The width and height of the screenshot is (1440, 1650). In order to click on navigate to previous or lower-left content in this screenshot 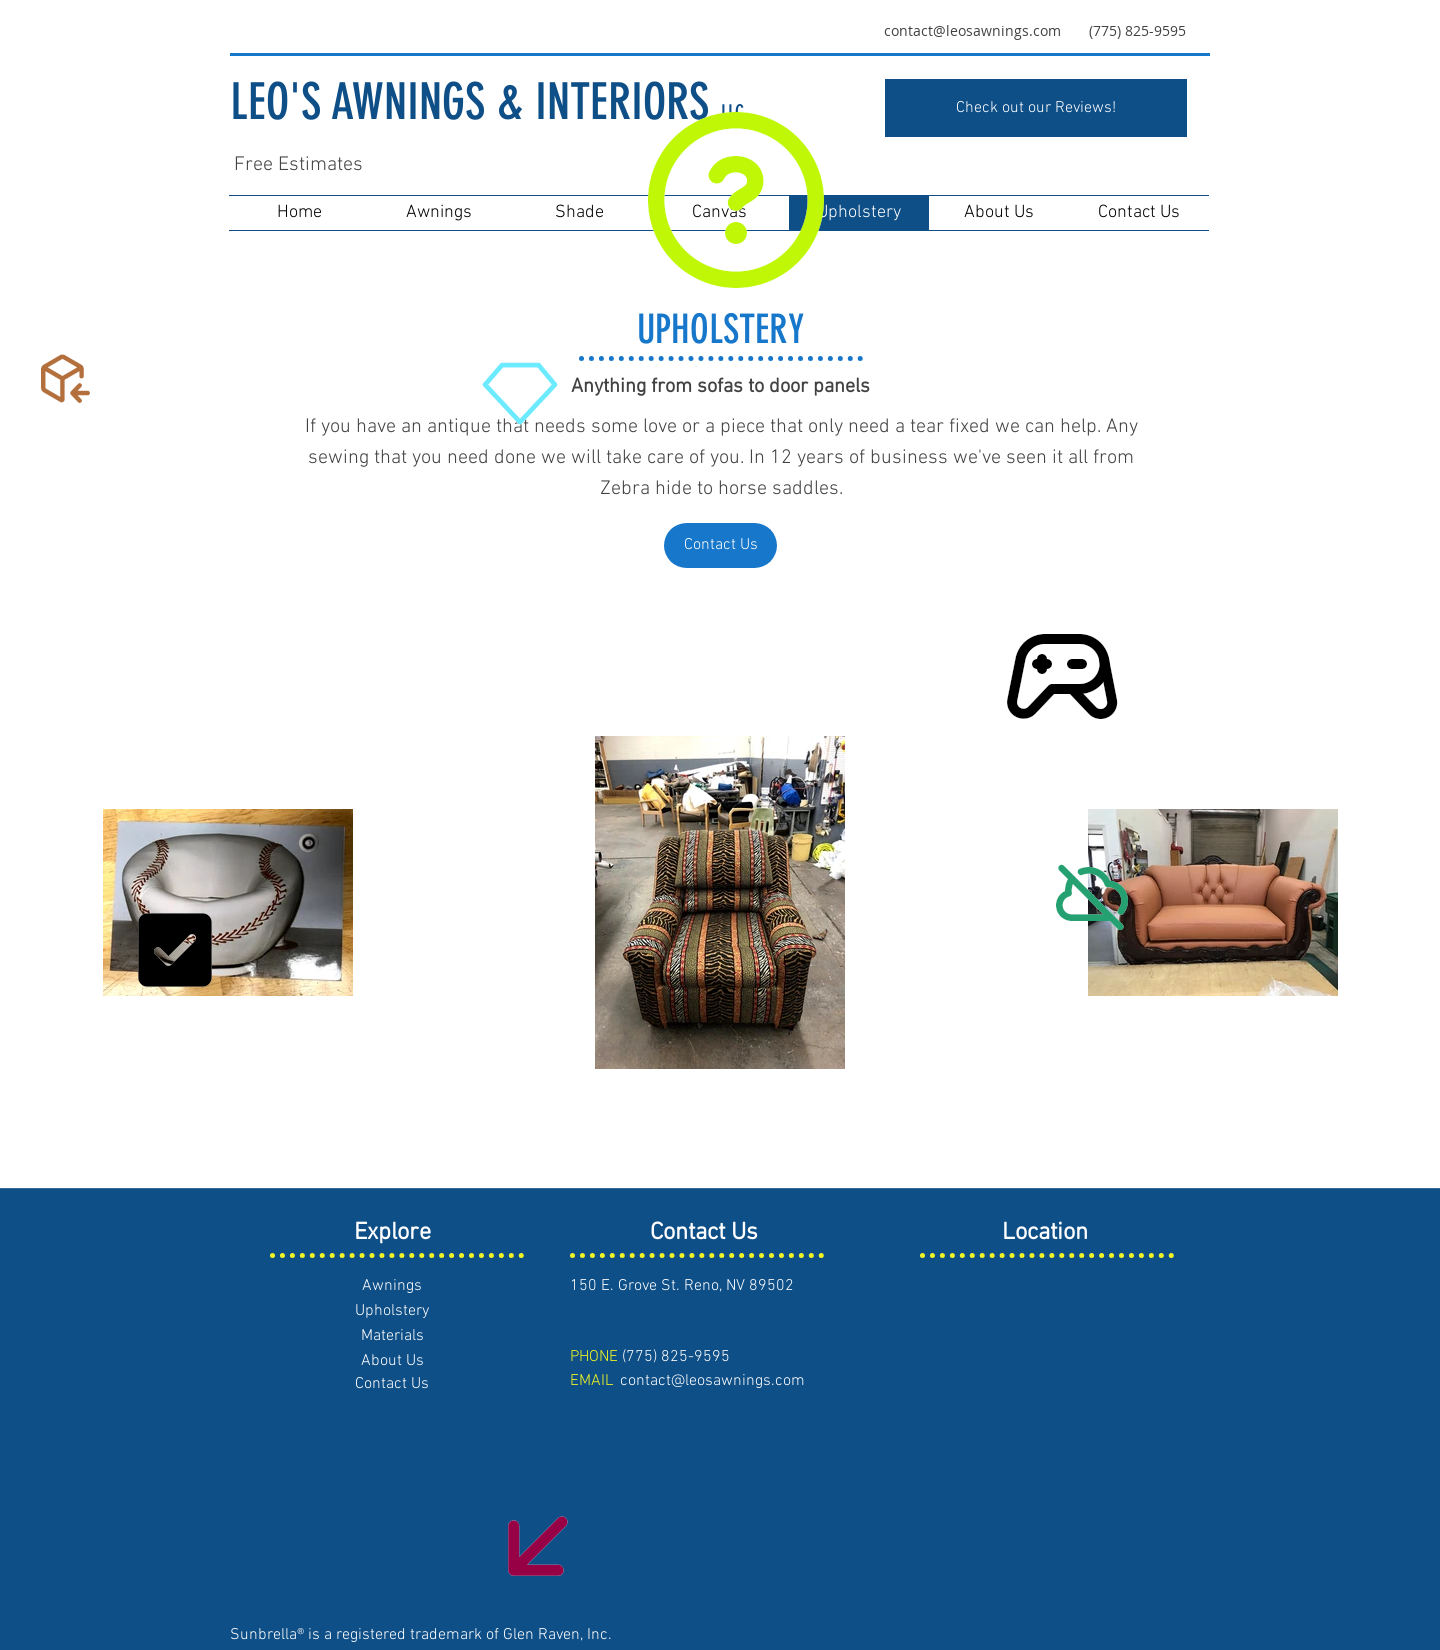, I will do `click(538, 1546)`.